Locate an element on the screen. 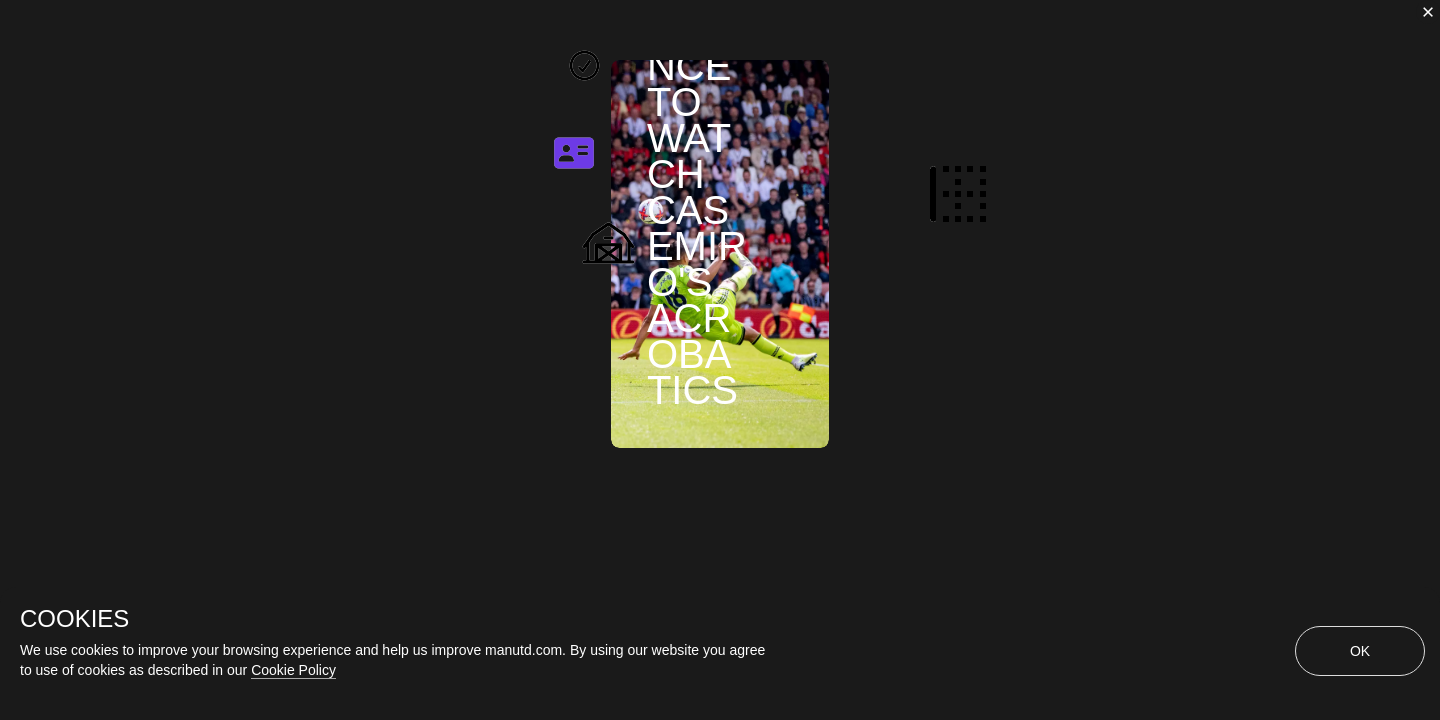 Image resolution: width=1440 pixels, height=720 pixels. indicates task or action completed successfully is located at coordinates (584, 65).